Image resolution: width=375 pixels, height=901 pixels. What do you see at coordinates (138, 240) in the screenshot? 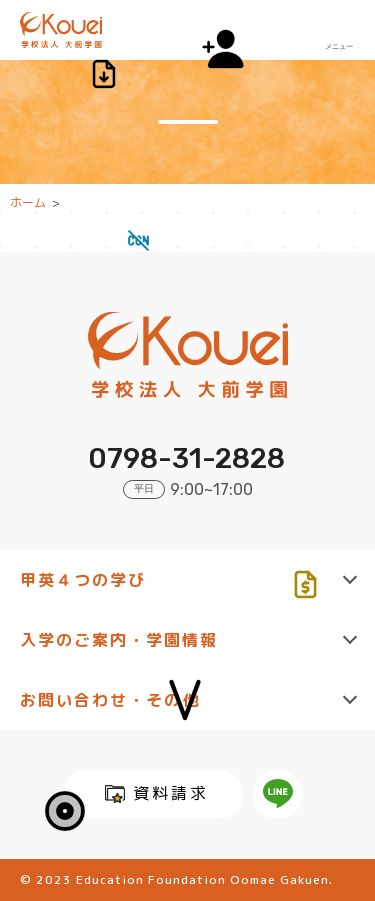
I see `http connection disabled or unavailable` at bounding box center [138, 240].